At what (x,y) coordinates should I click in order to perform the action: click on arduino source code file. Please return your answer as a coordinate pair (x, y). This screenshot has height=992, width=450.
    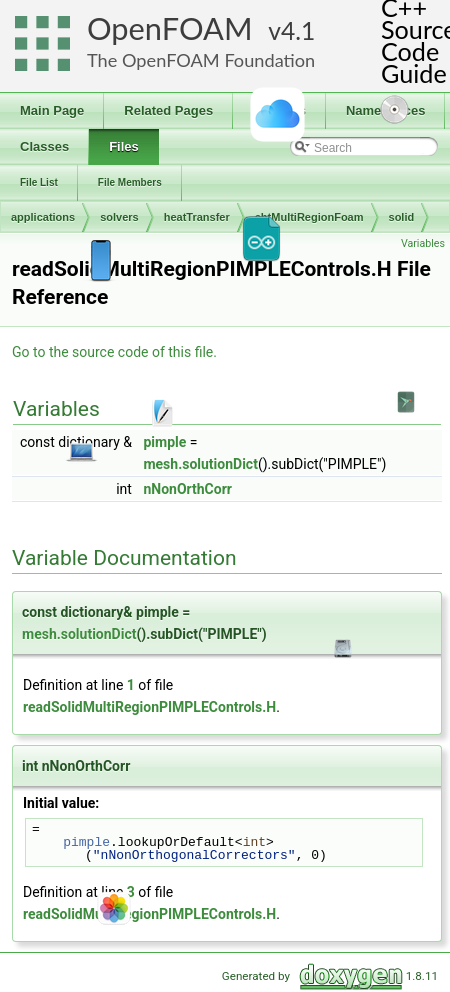
    Looking at the image, I should click on (261, 238).